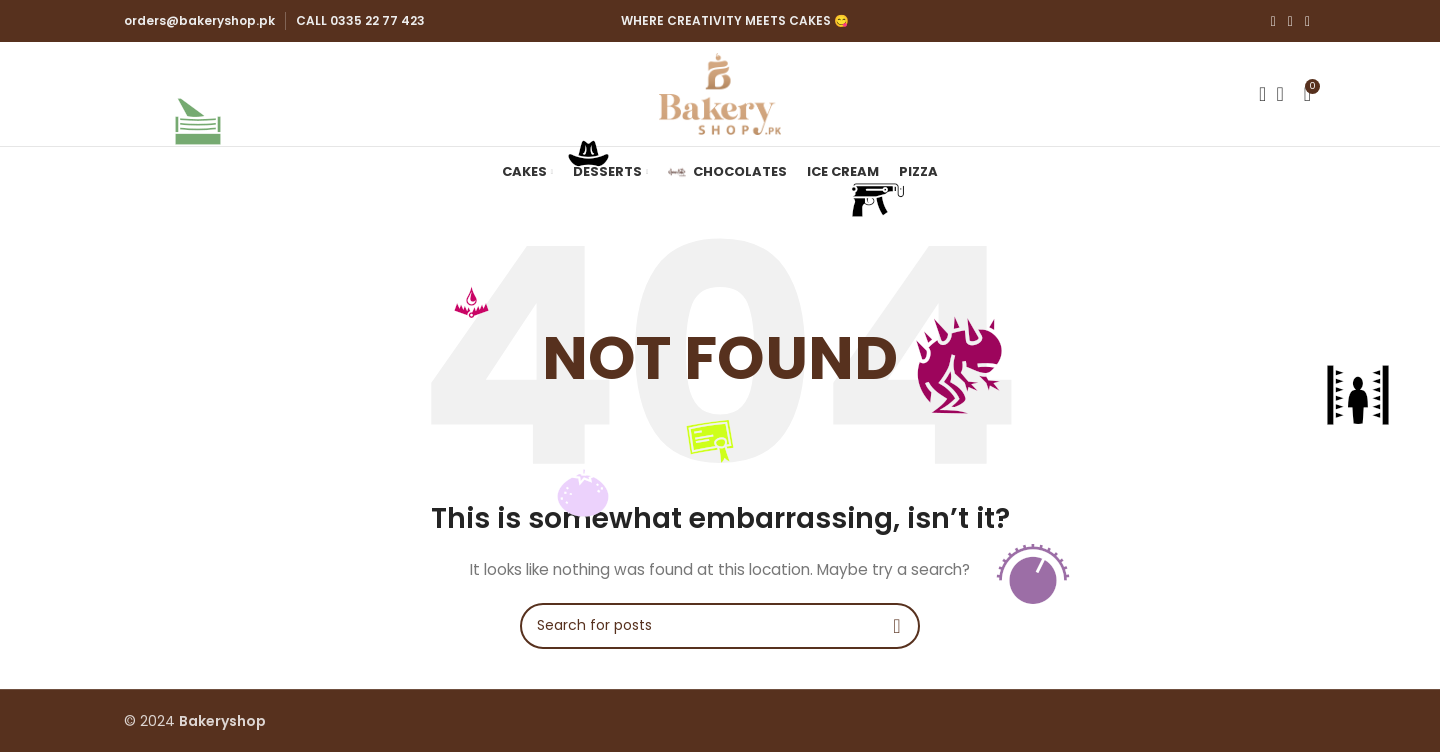 This screenshot has height=752, width=1440. I want to click on adjust volume or settings level, so click(1033, 574).